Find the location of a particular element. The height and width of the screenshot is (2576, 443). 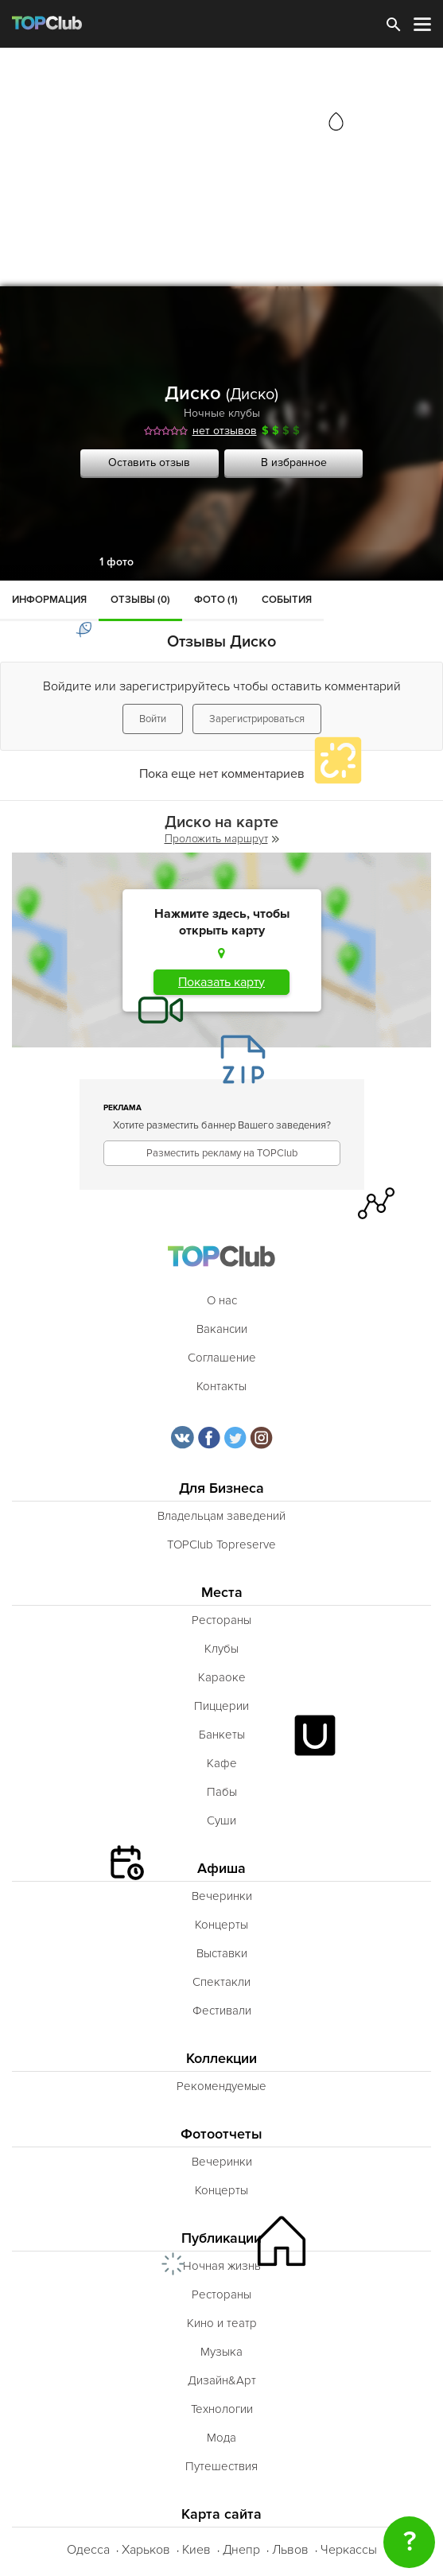

indicates content is loading is located at coordinates (173, 2263).